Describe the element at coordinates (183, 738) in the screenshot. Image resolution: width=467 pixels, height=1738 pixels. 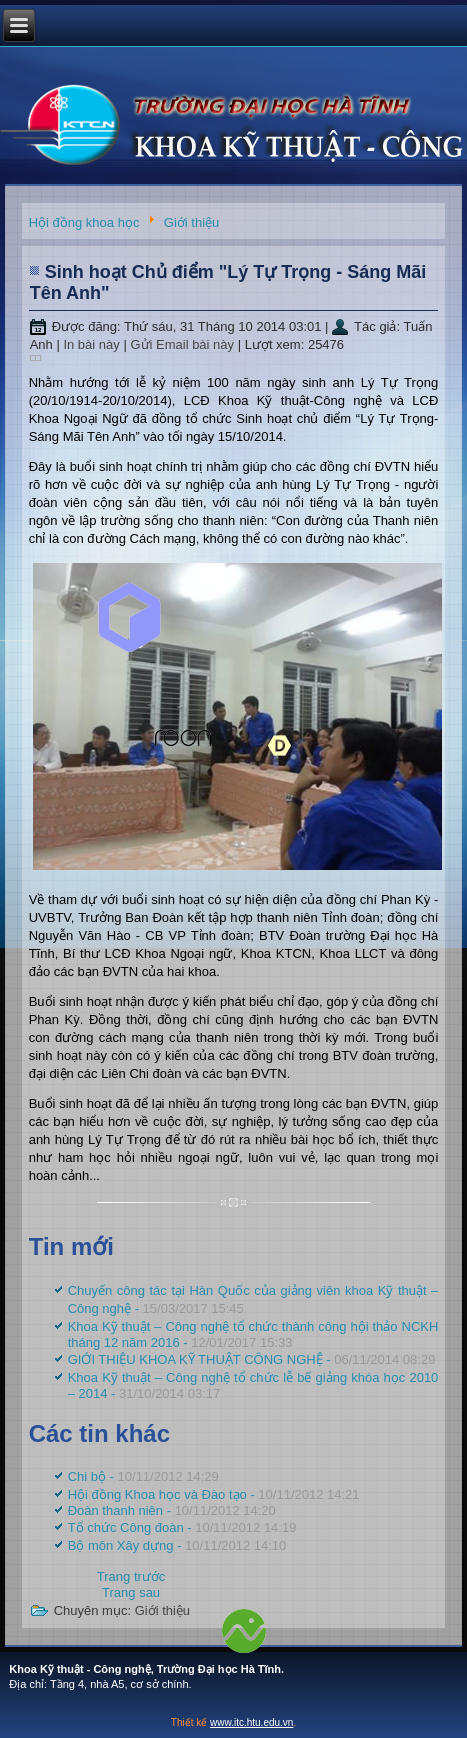
I see `open the roon music player app` at that location.